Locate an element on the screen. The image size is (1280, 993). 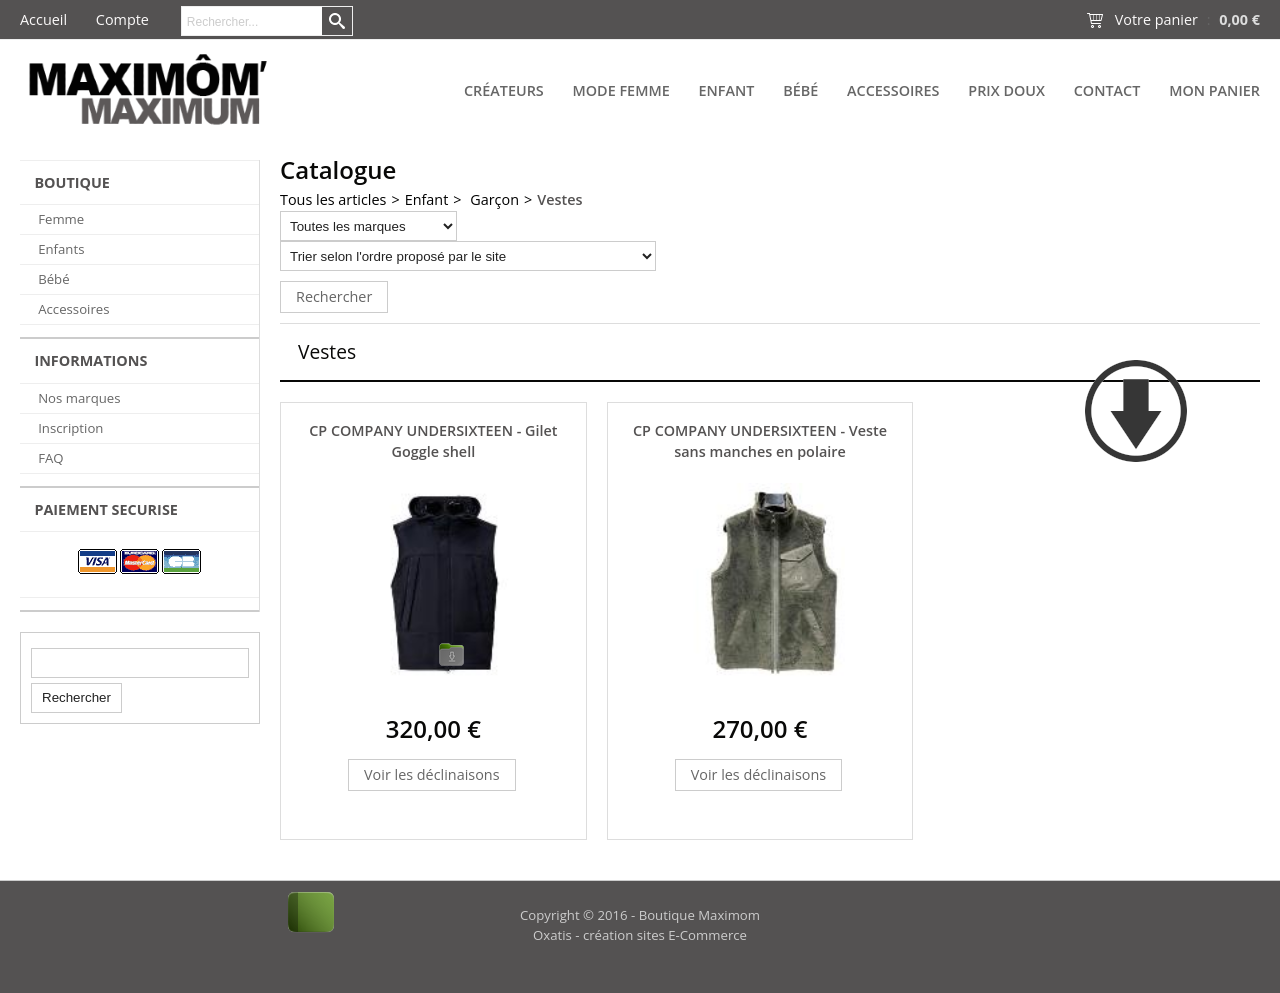
access your desktop folder is located at coordinates (311, 911).